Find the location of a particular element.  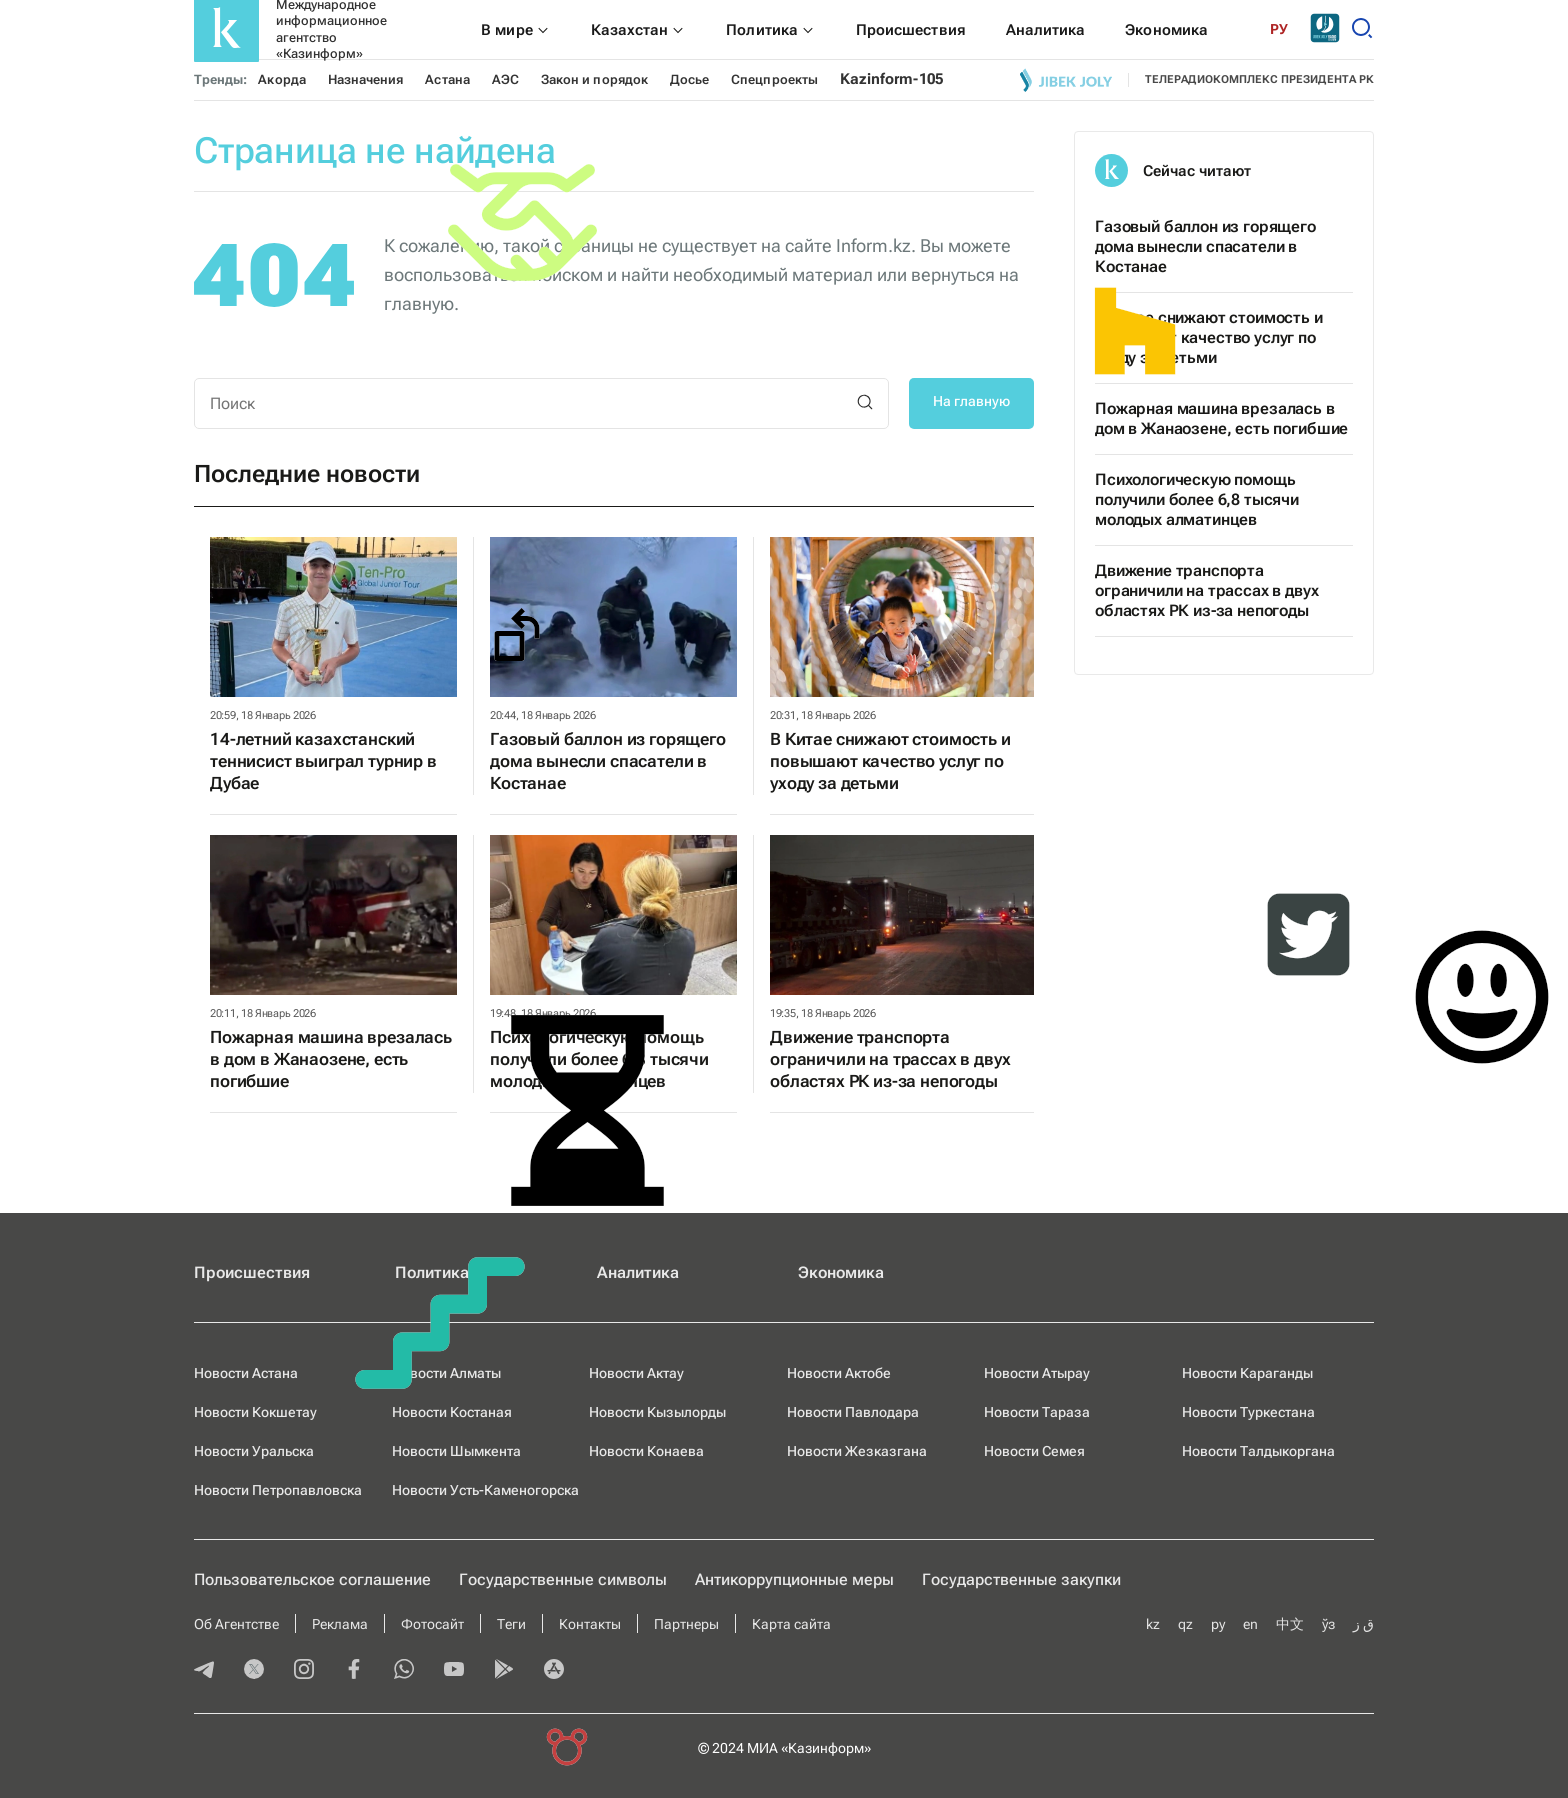

insert a grinning emoji into your message is located at coordinates (1482, 997).